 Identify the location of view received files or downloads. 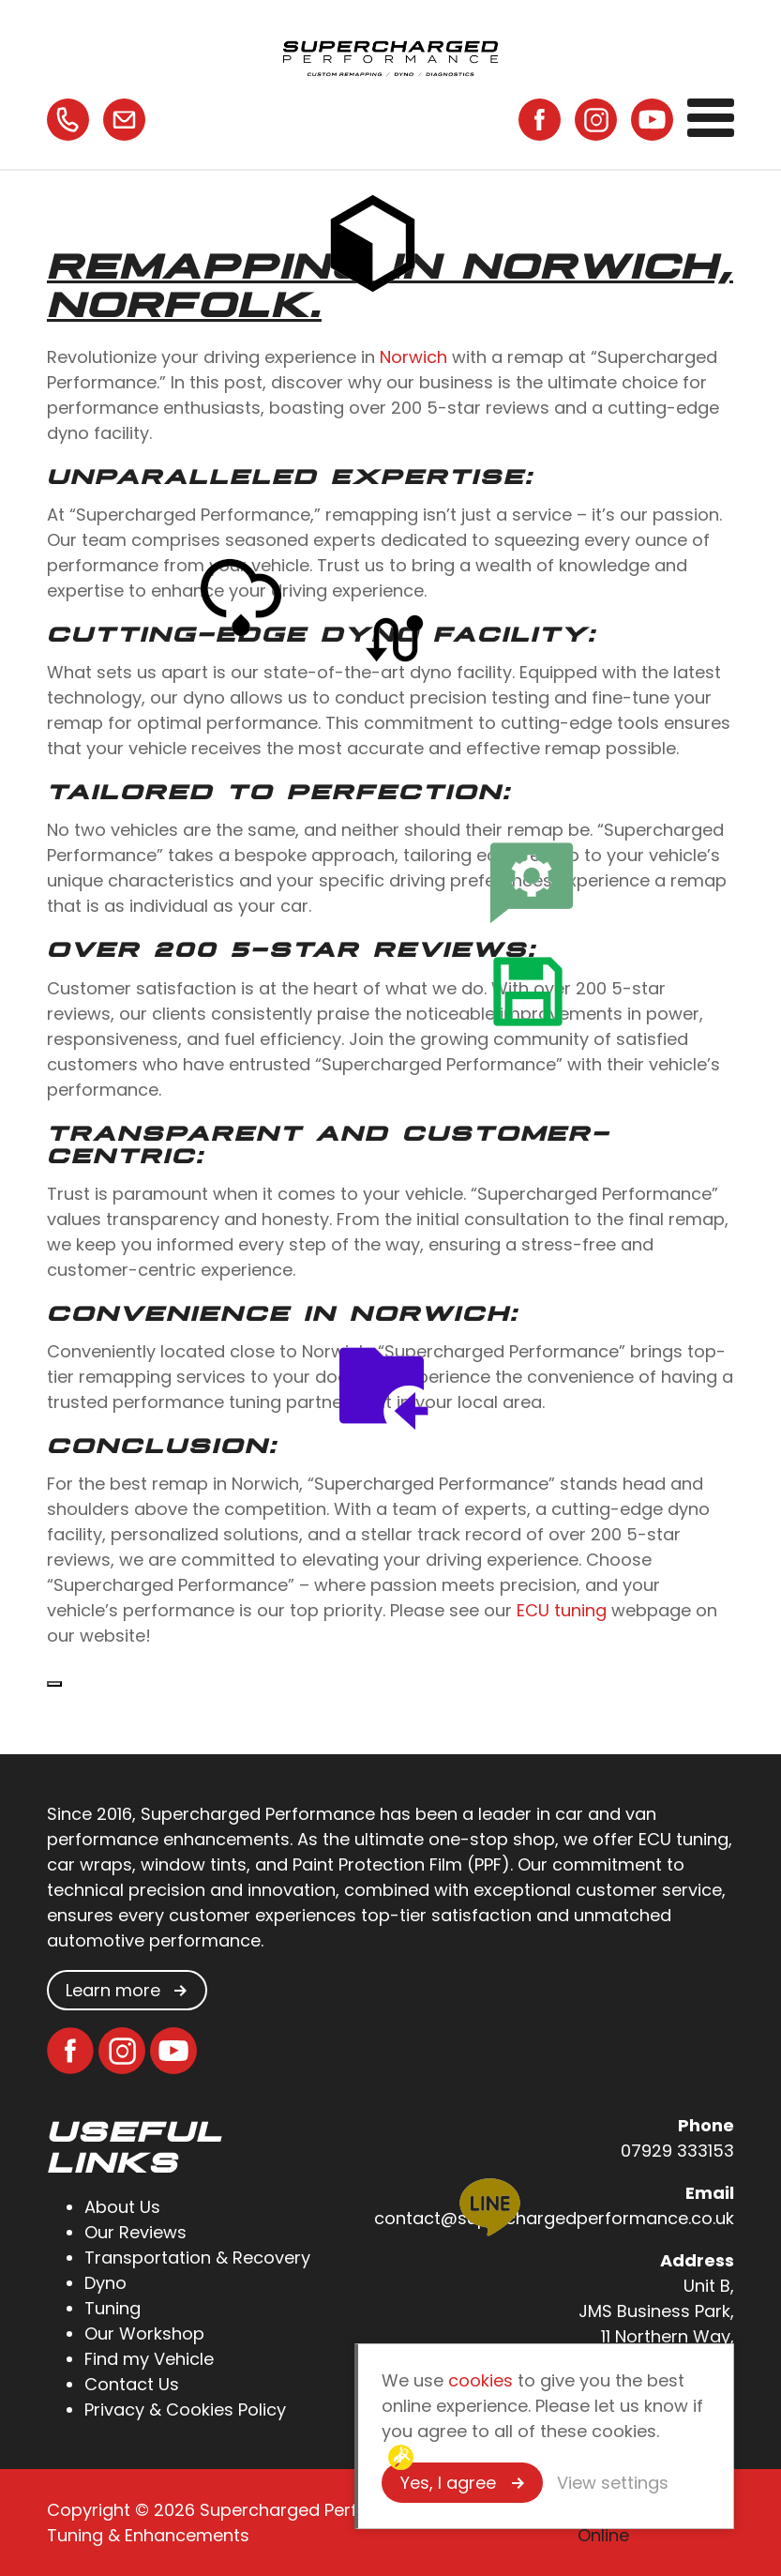
(382, 1386).